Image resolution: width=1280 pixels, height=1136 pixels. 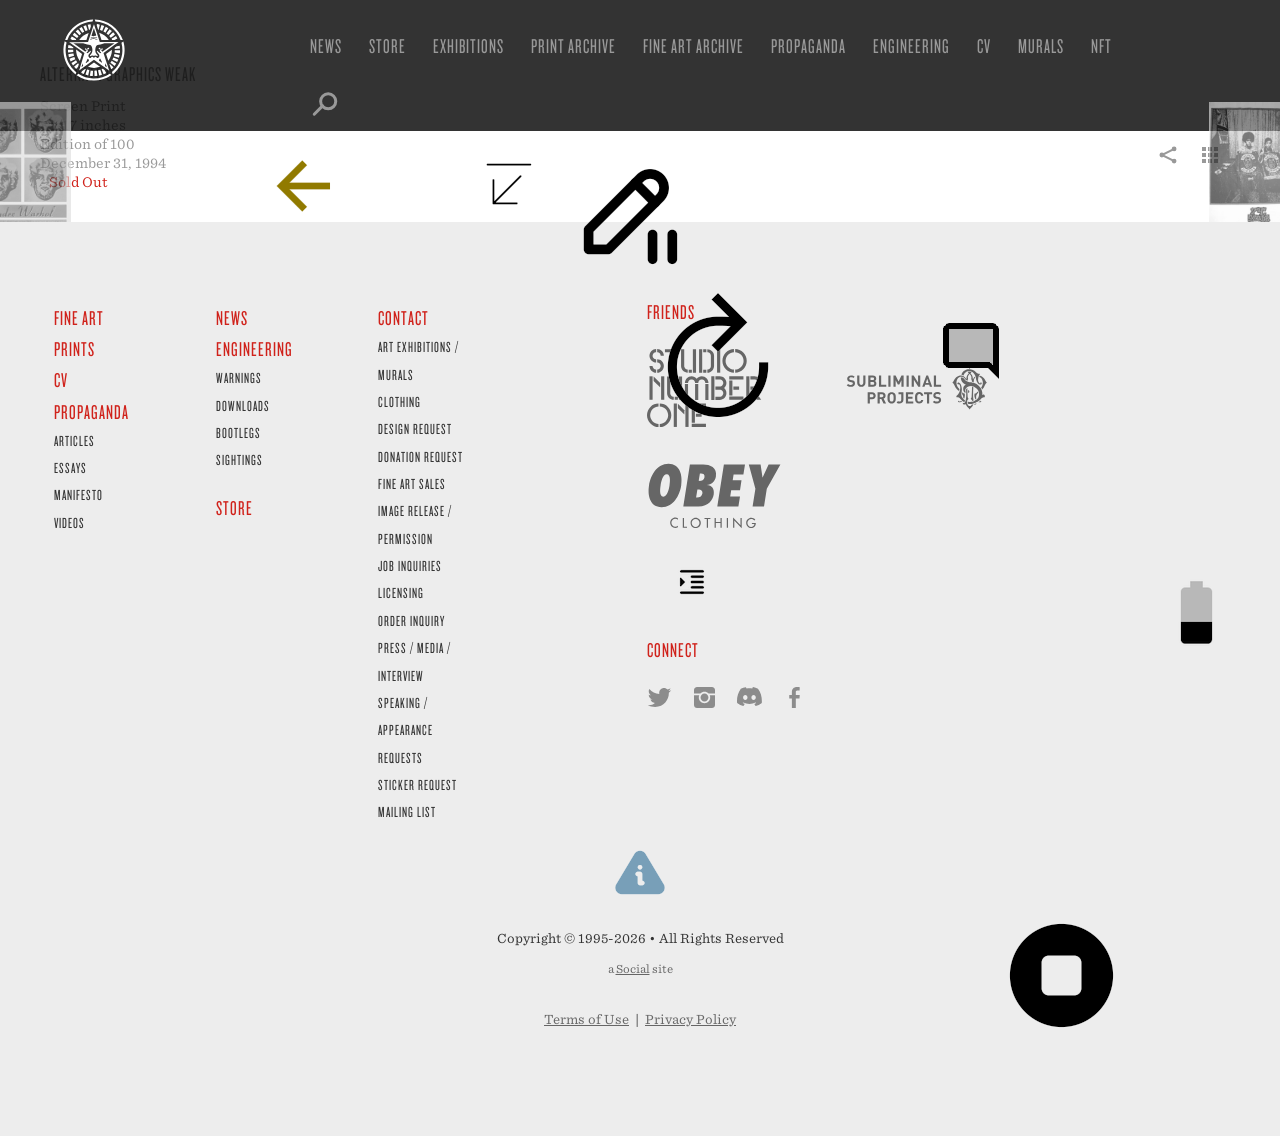 I want to click on view important information or notice, so click(x=640, y=874).